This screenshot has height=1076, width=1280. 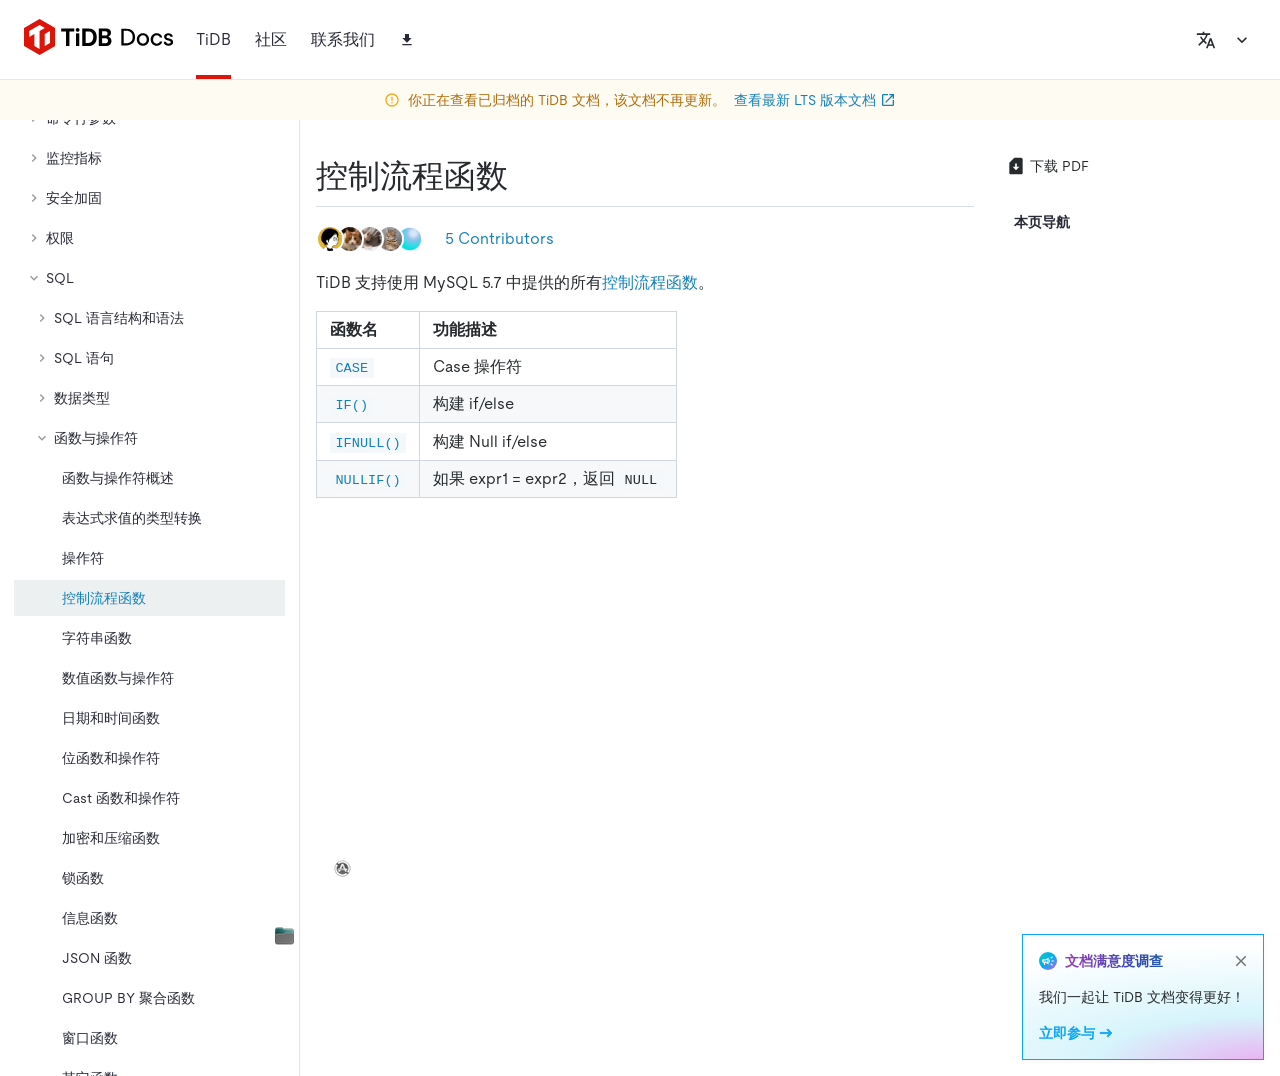 I want to click on check for available system updates, so click(x=342, y=868).